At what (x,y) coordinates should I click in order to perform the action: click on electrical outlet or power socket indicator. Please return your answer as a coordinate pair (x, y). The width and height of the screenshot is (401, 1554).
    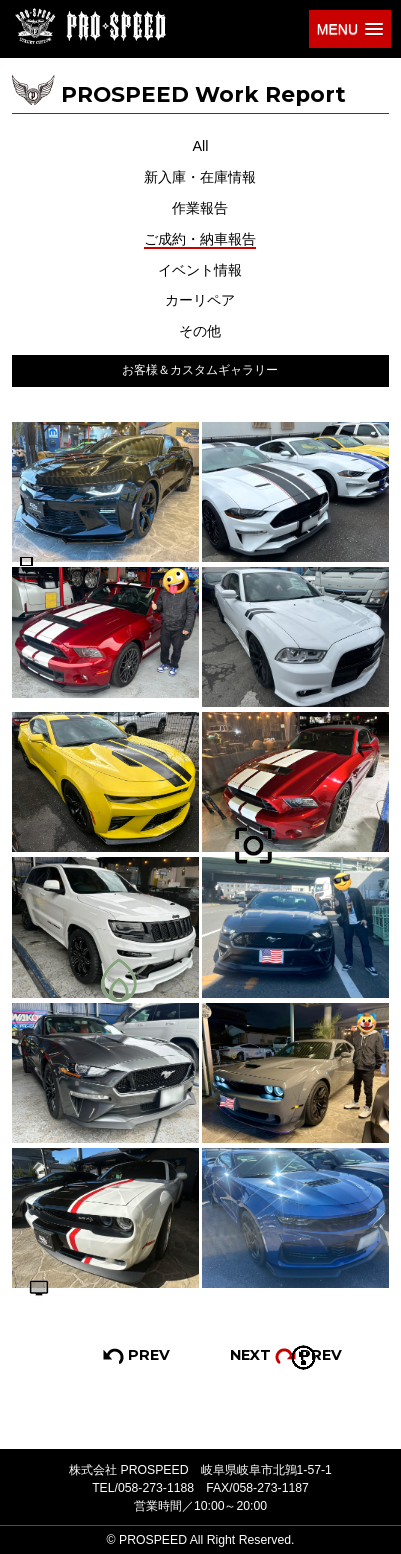
    Looking at the image, I should click on (303, 1357).